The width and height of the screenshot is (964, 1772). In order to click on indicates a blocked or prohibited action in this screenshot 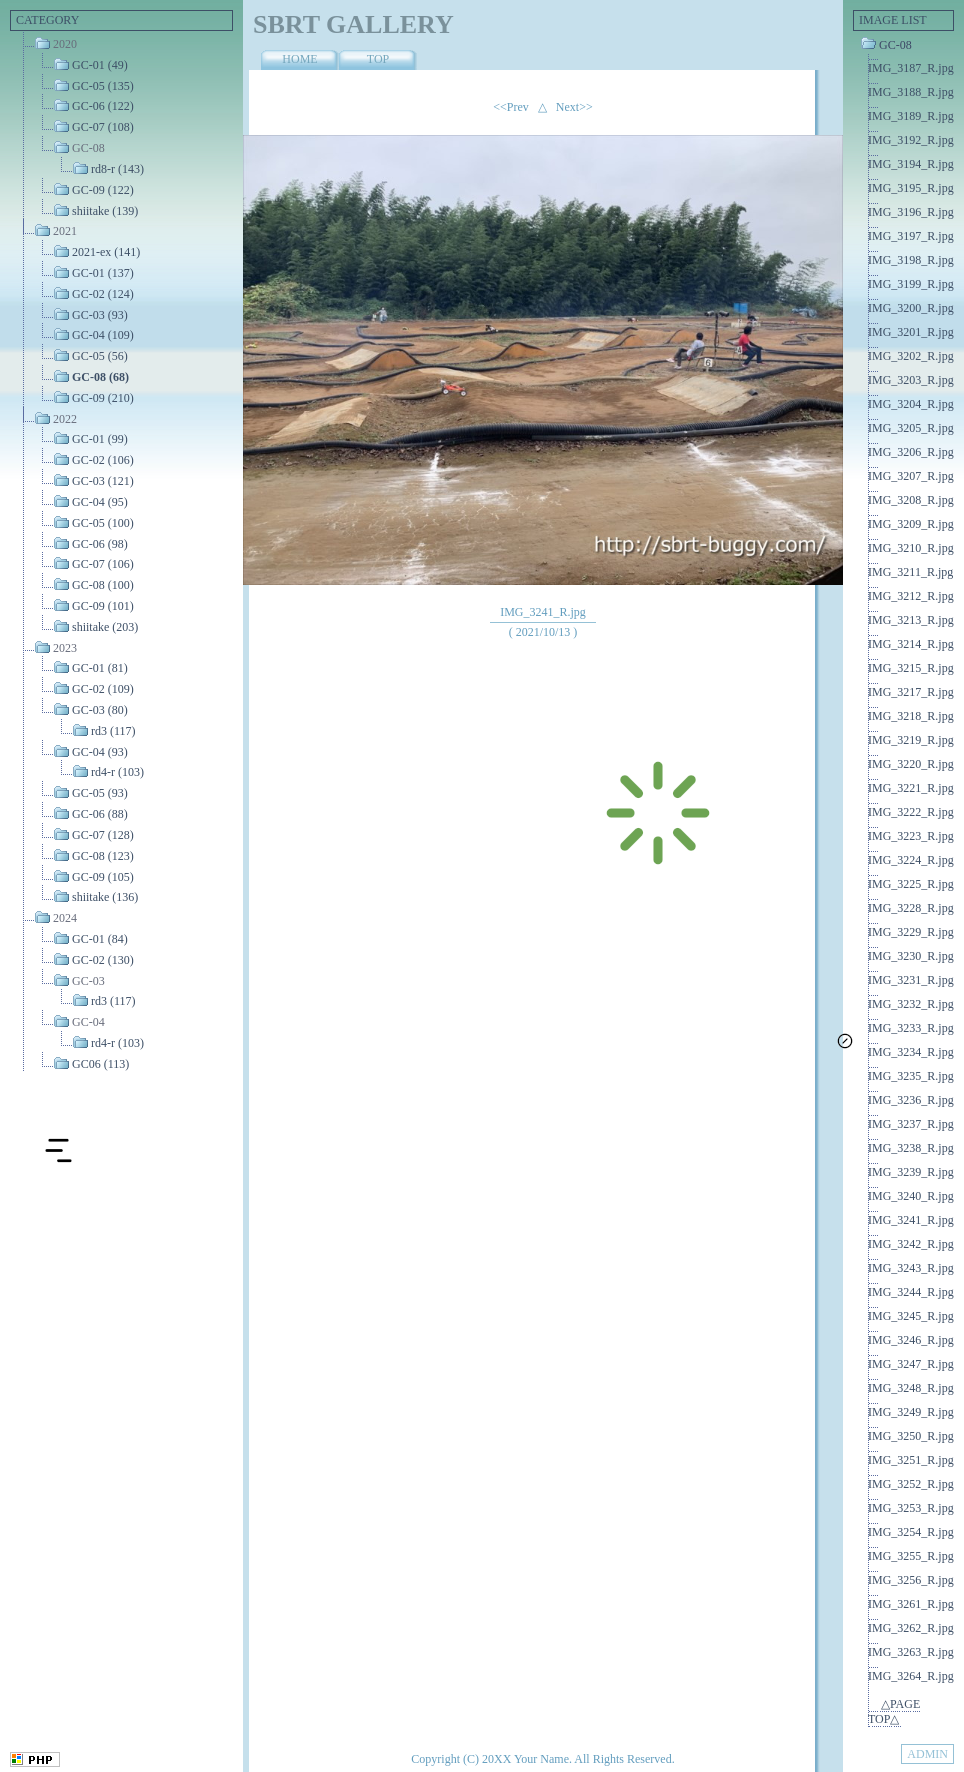, I will do `click(845, 1041)`.